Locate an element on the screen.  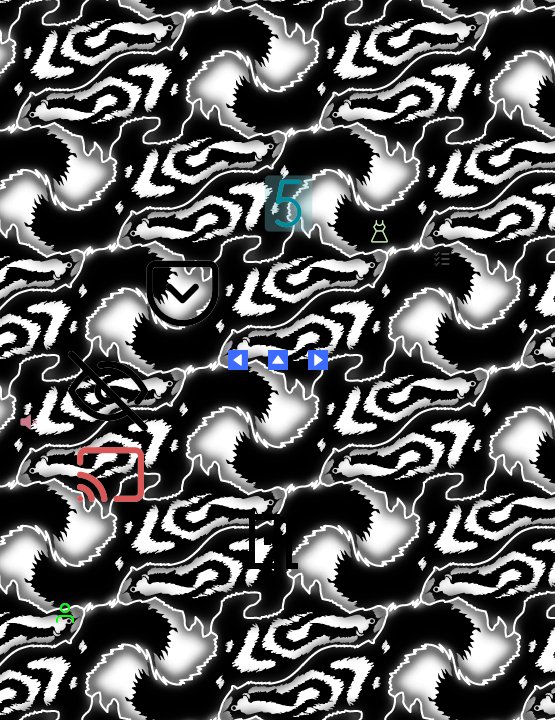
mute audio is located at coordinates (28, 422).